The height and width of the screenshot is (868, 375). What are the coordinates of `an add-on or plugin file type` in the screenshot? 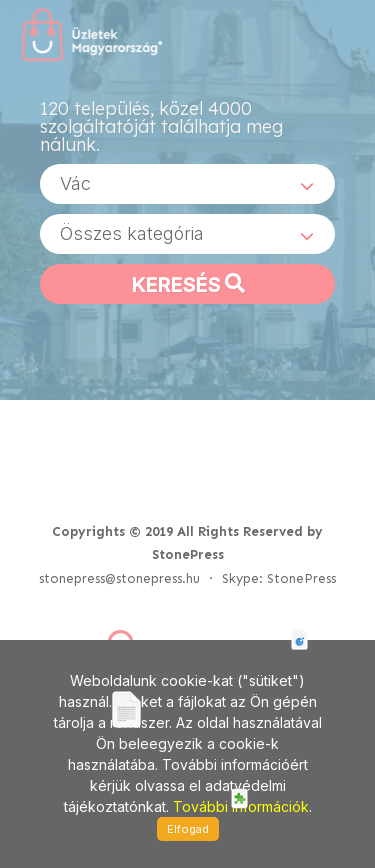 It's located at (239, 798).